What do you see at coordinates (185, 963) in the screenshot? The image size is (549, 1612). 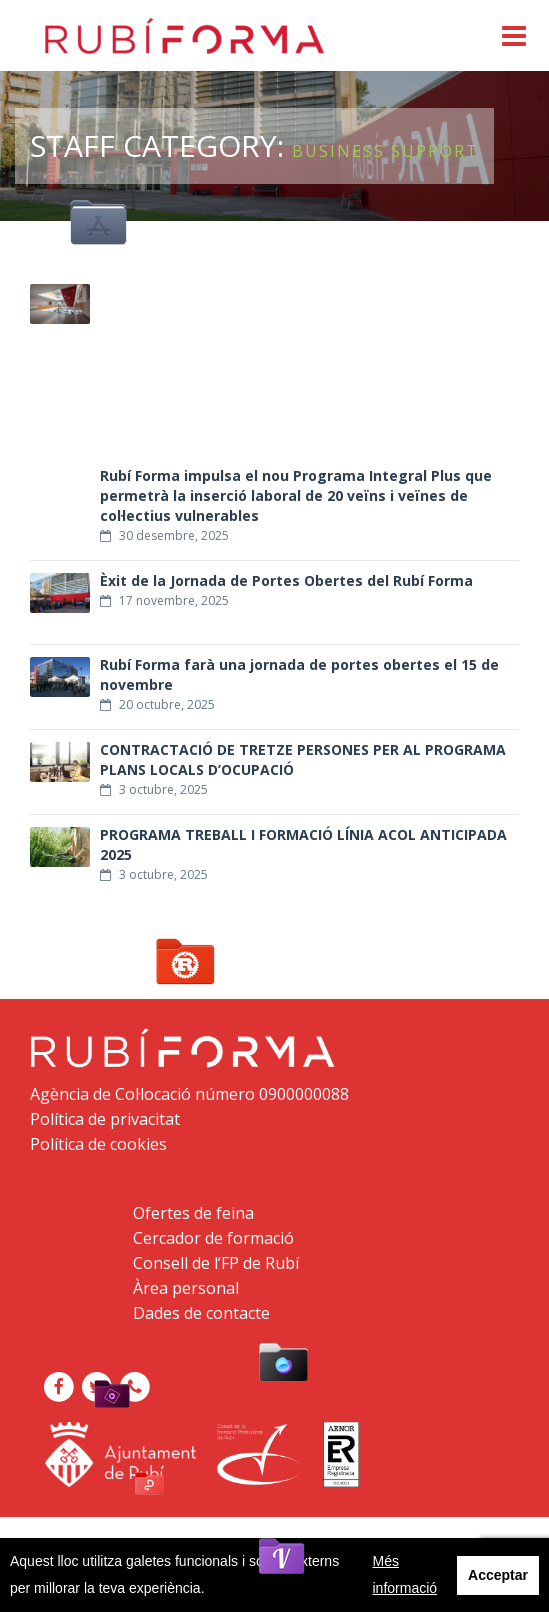 I see `open folder containing rust programming projects` at bounding box center [185, 963].